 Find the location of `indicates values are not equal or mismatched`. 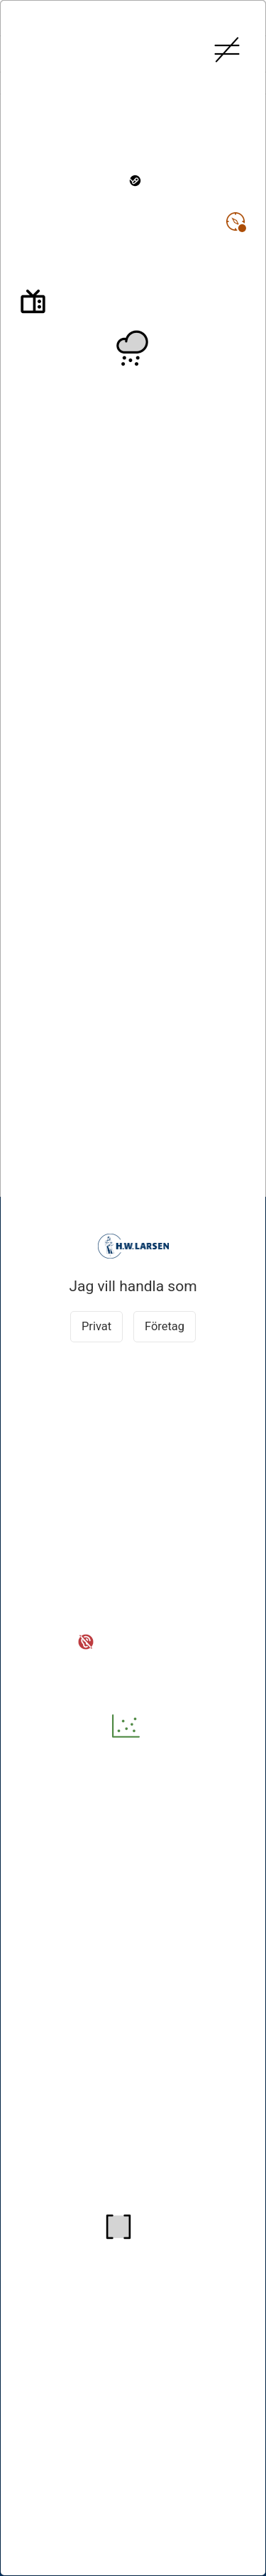

indicates values are not equal or mismatched is located at coordinates (227, 50).